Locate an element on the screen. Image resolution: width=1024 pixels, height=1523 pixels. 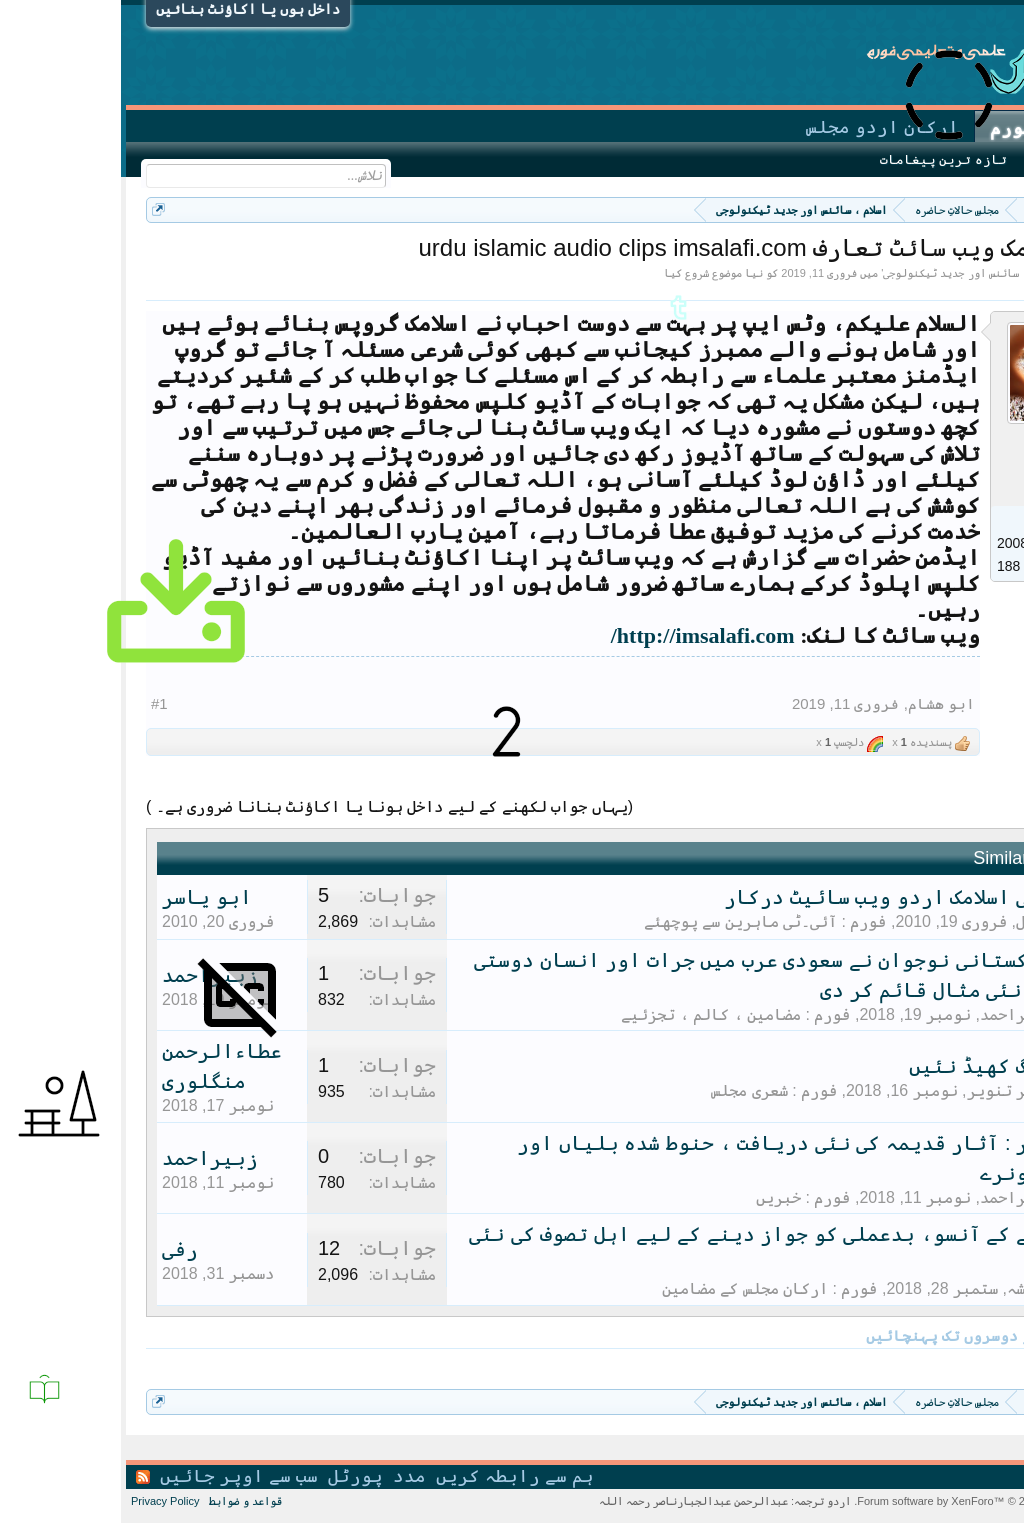
download a file to your device is located at coordinates (176, 608).